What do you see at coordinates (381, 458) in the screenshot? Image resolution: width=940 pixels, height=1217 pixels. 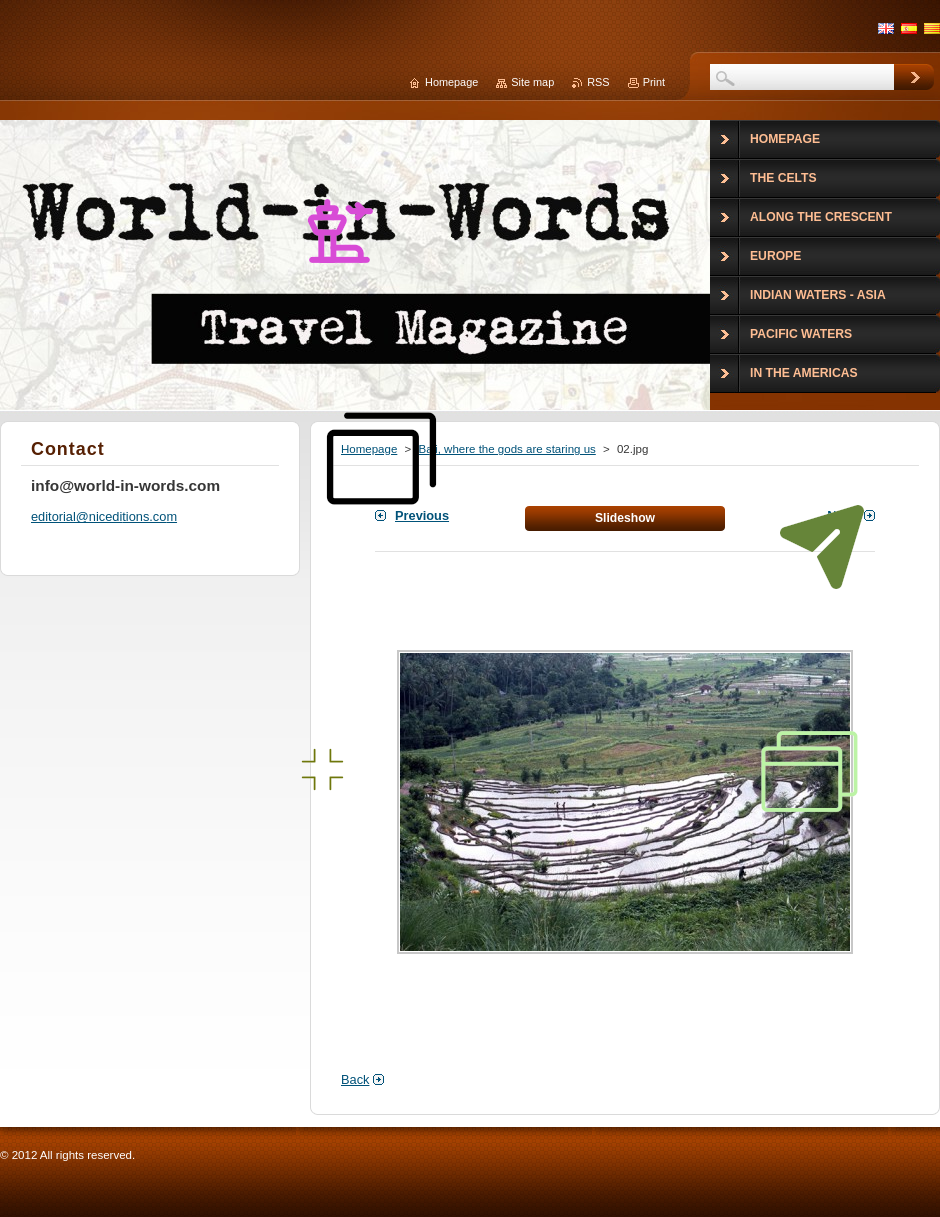 I see `view stacked cards or layers` at bounding box center [381, 458].